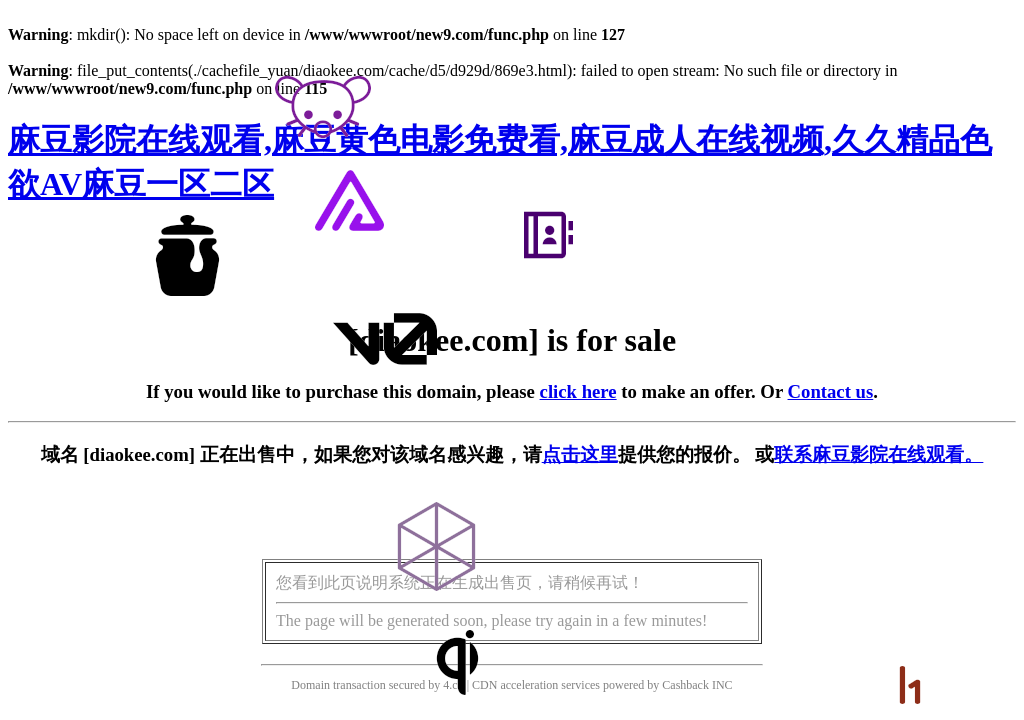 Image resolution: width=1024 pixels, height=720 pixels. I want to click on open the AList file management application, so click(349, 200).